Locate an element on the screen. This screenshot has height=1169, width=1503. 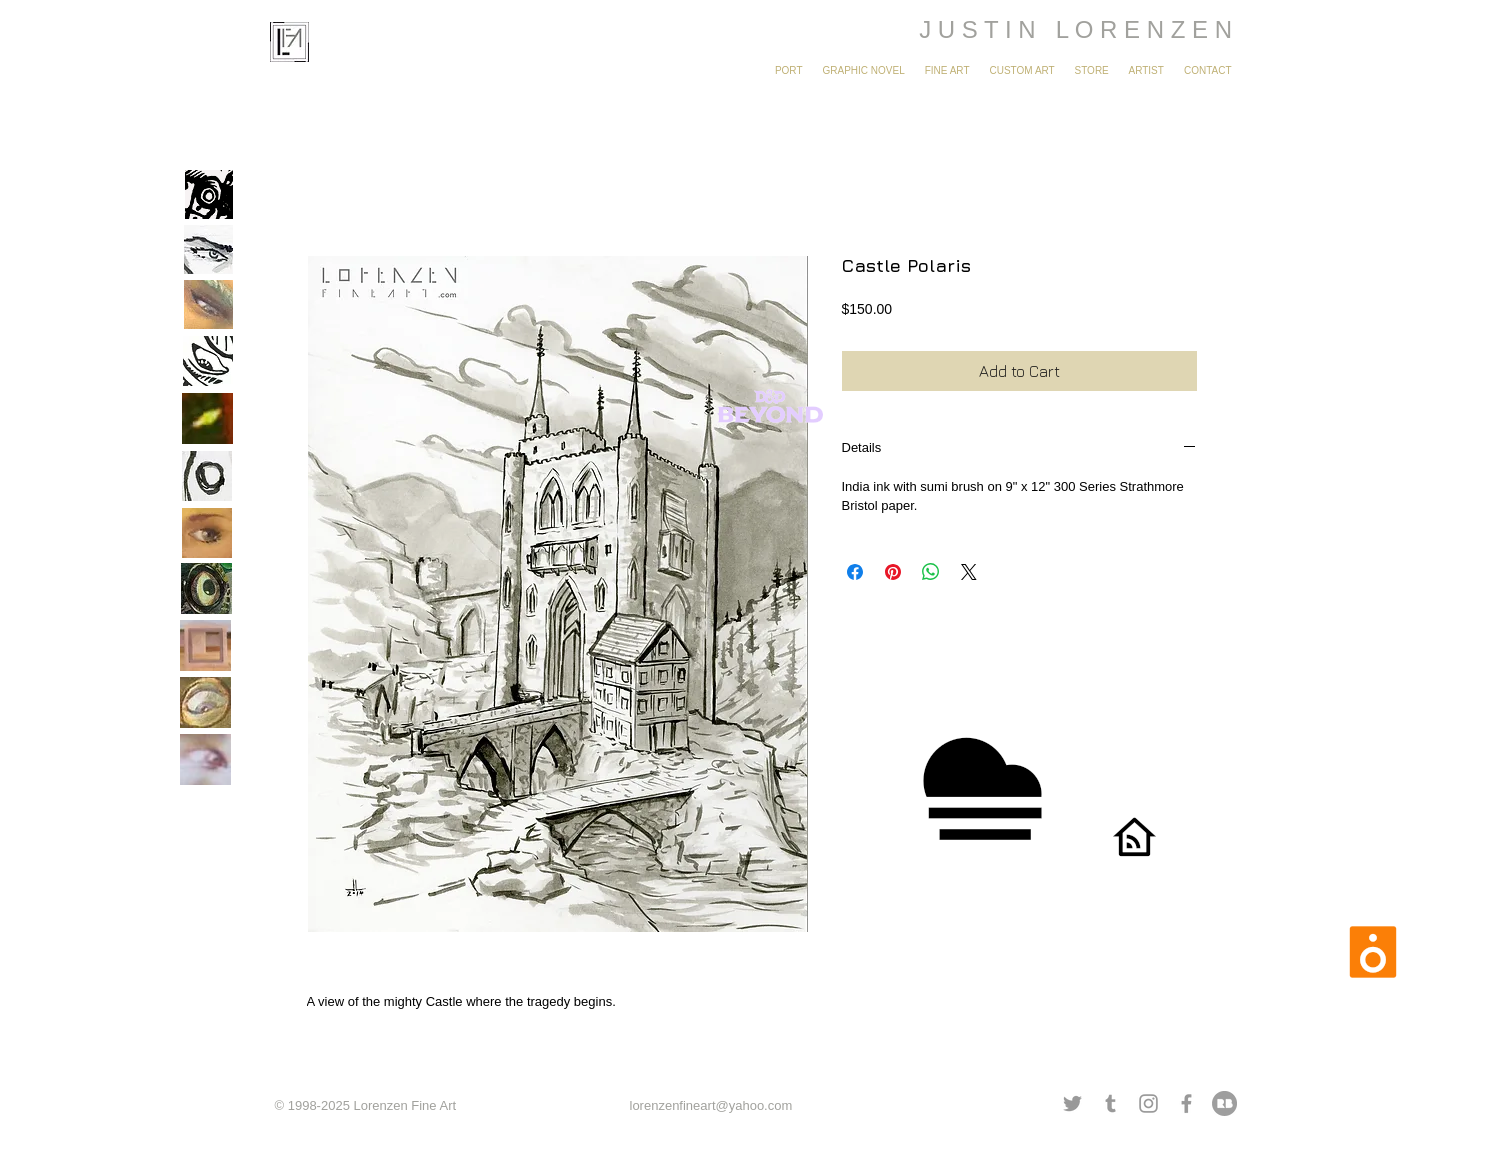
open D&D Beyond app or website is located at coordinates (770, 406).